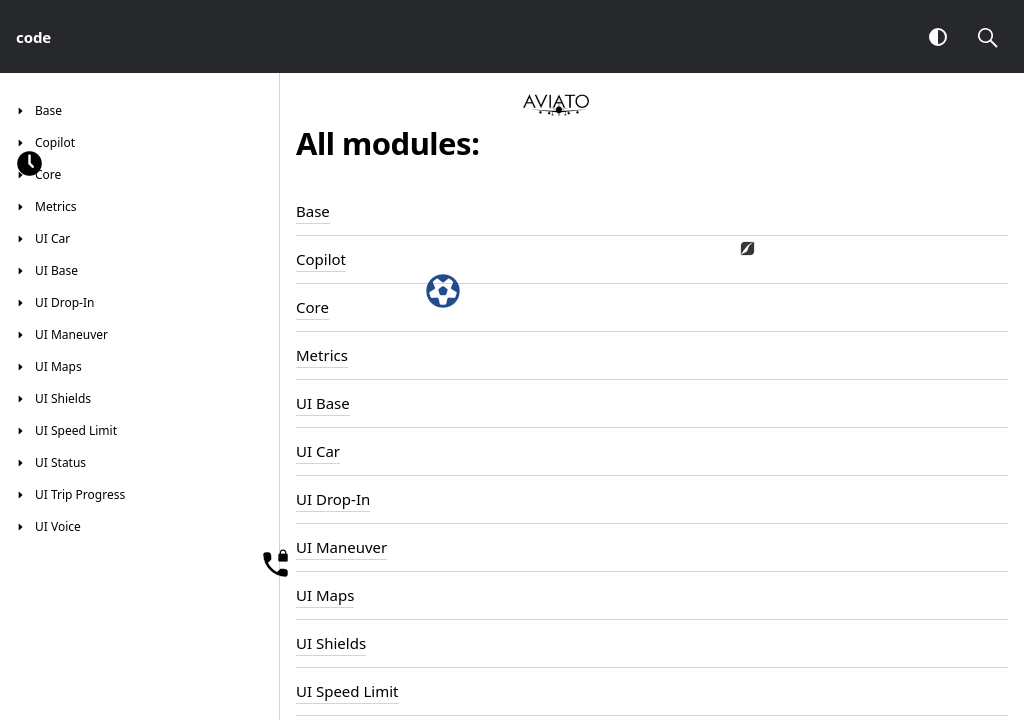 The height and width of the screenshot is (720, 1024). Describe the element at coordinates (747, 248) in the screenshot. I see `pied piper logo` at that location.